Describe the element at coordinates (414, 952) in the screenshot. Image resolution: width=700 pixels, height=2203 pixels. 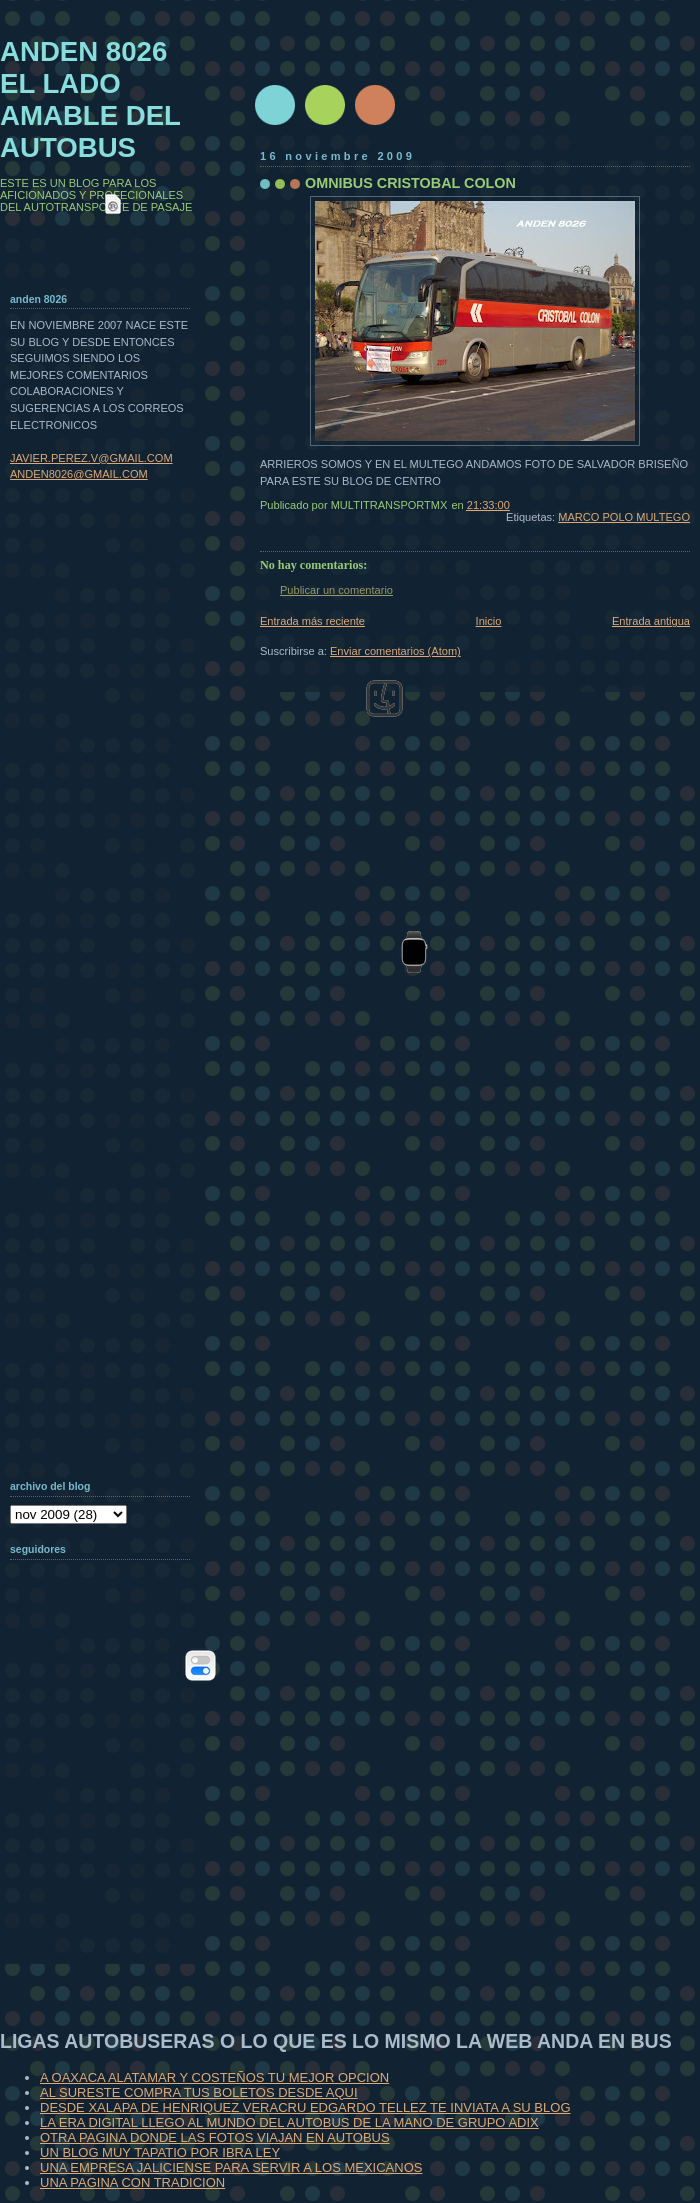
I see `apple watch series 10 device icon` at that location.